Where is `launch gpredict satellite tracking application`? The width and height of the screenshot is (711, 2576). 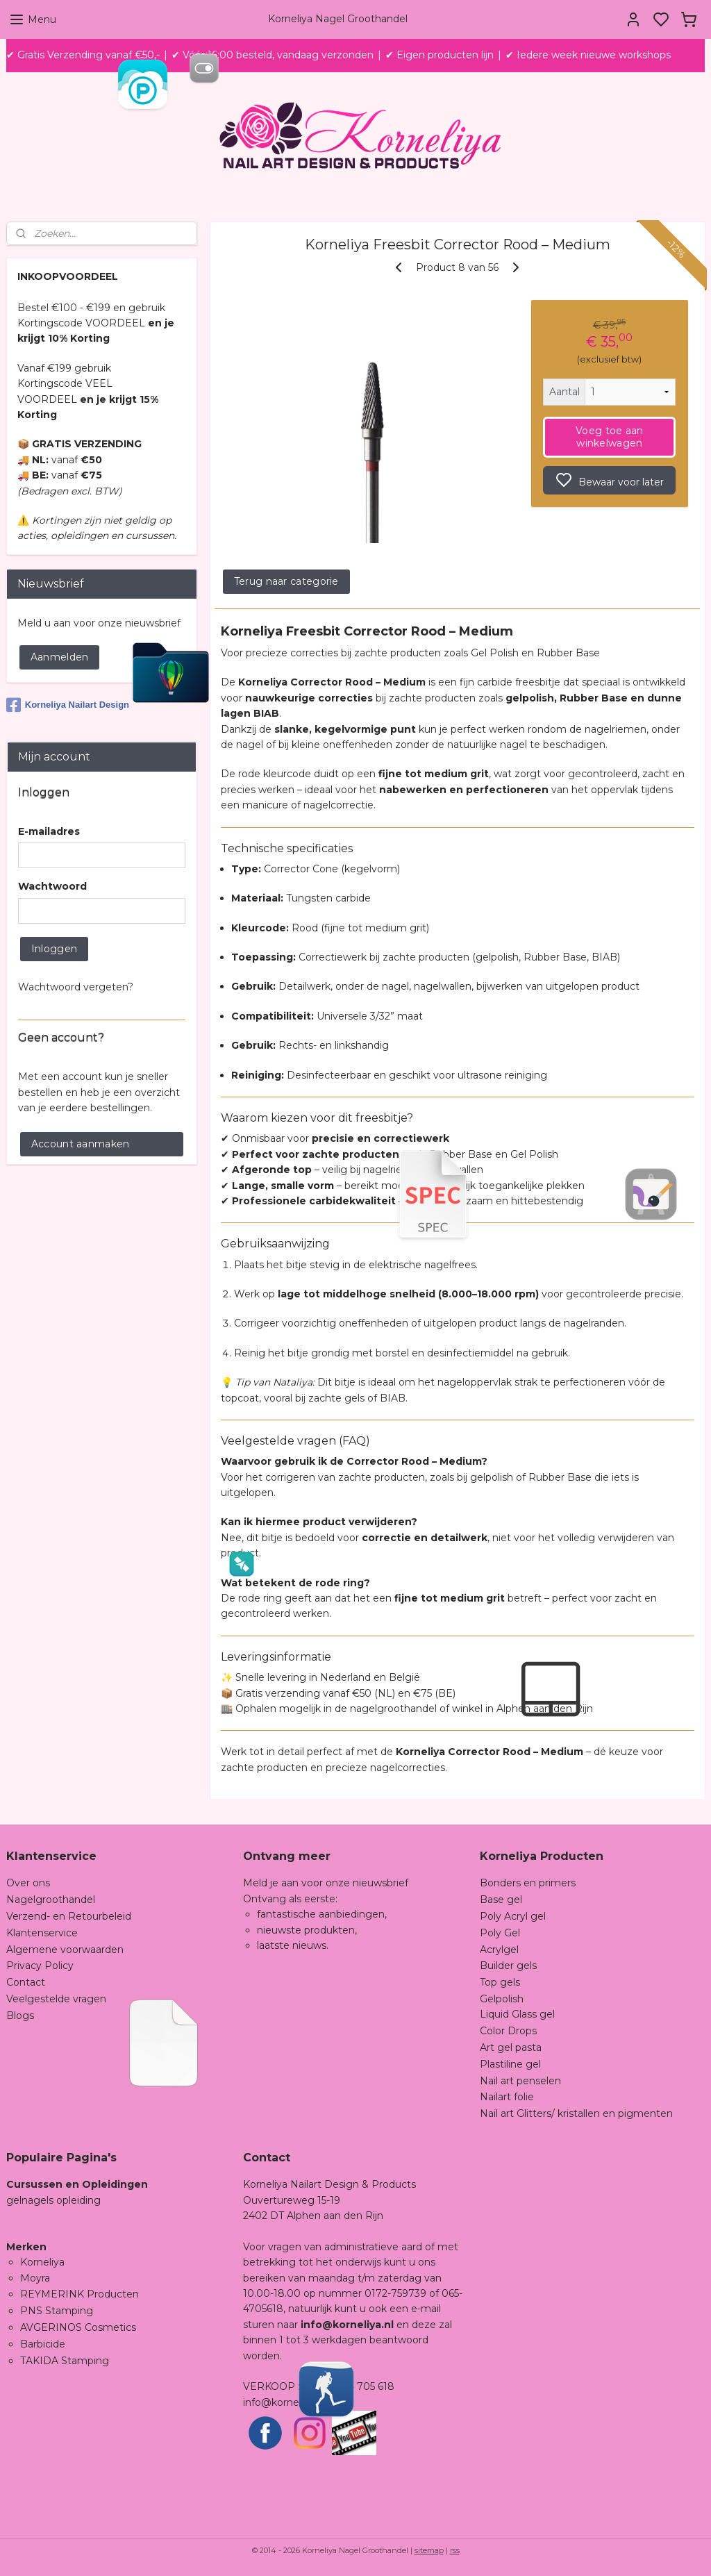 launch gpredict satellite tracking application is located at coordinates (242, 1564).